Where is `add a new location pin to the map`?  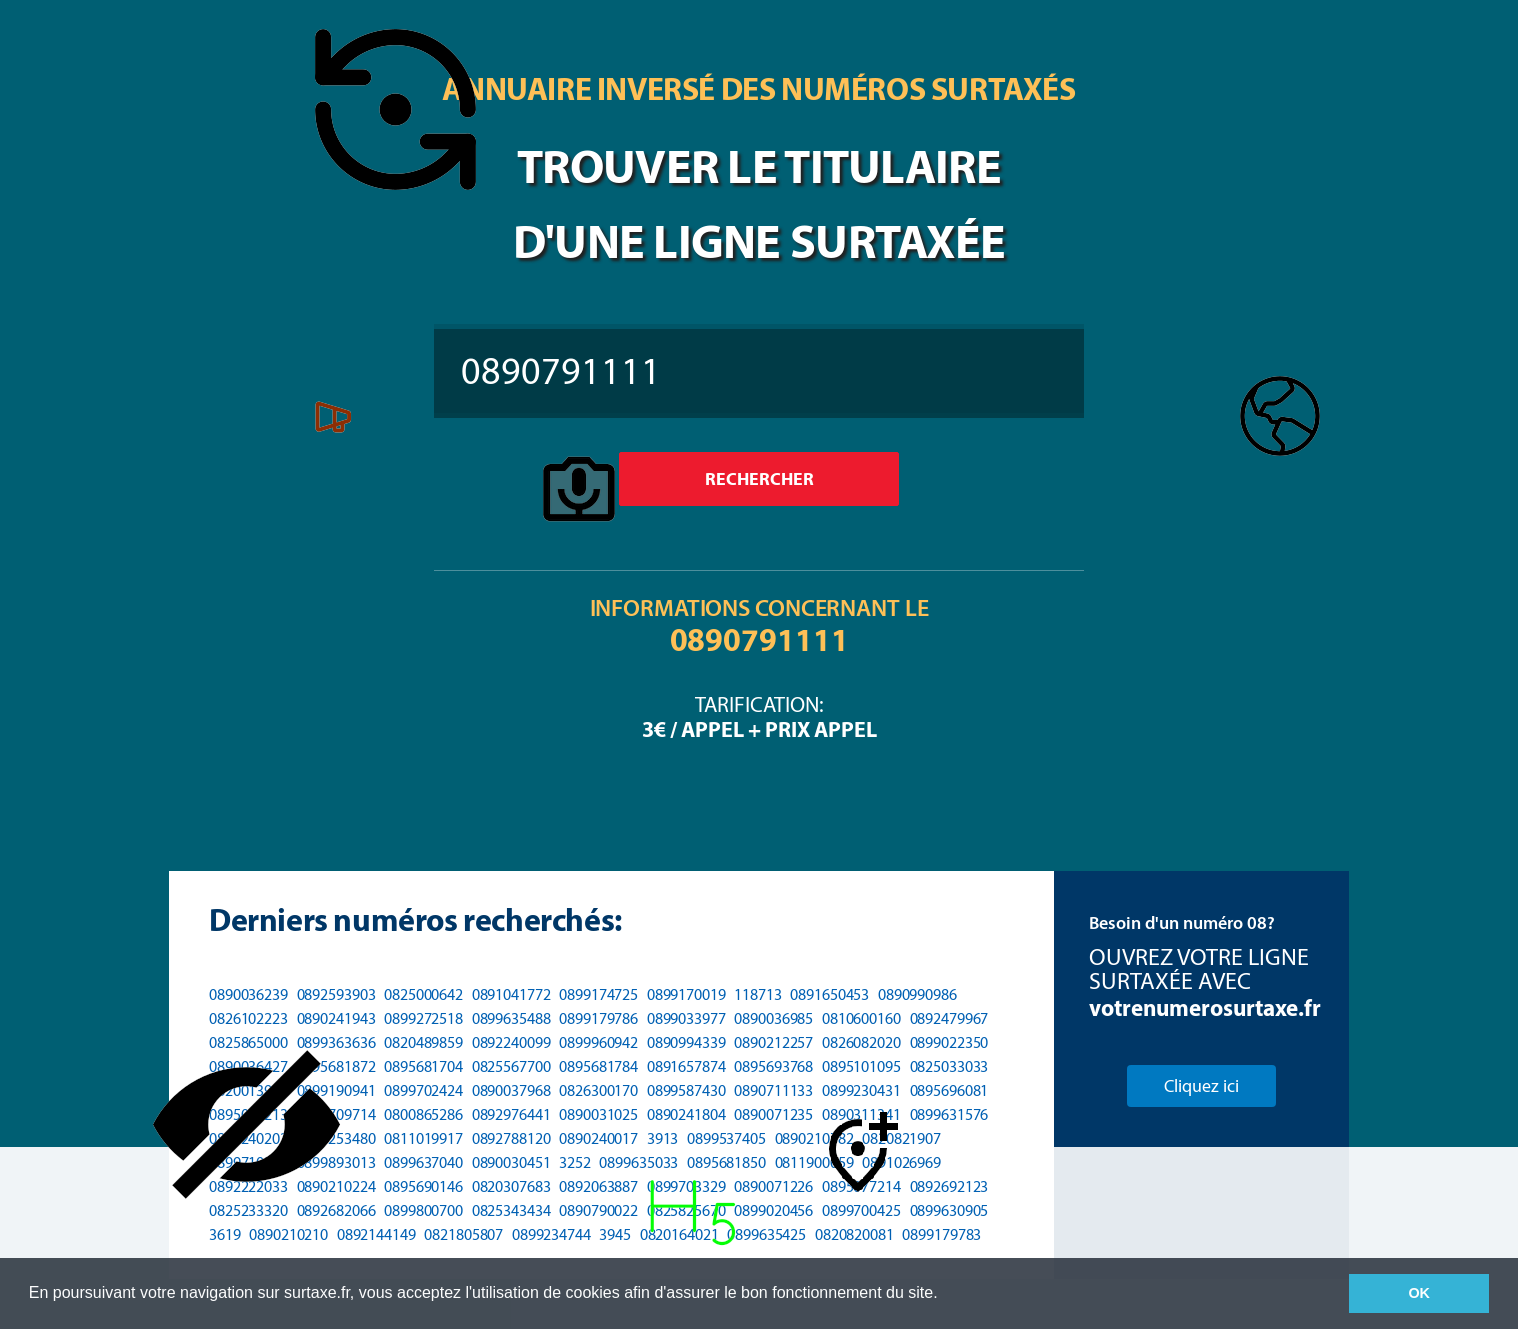
add a new location pin to the map is located at coordinates (858, 1152).